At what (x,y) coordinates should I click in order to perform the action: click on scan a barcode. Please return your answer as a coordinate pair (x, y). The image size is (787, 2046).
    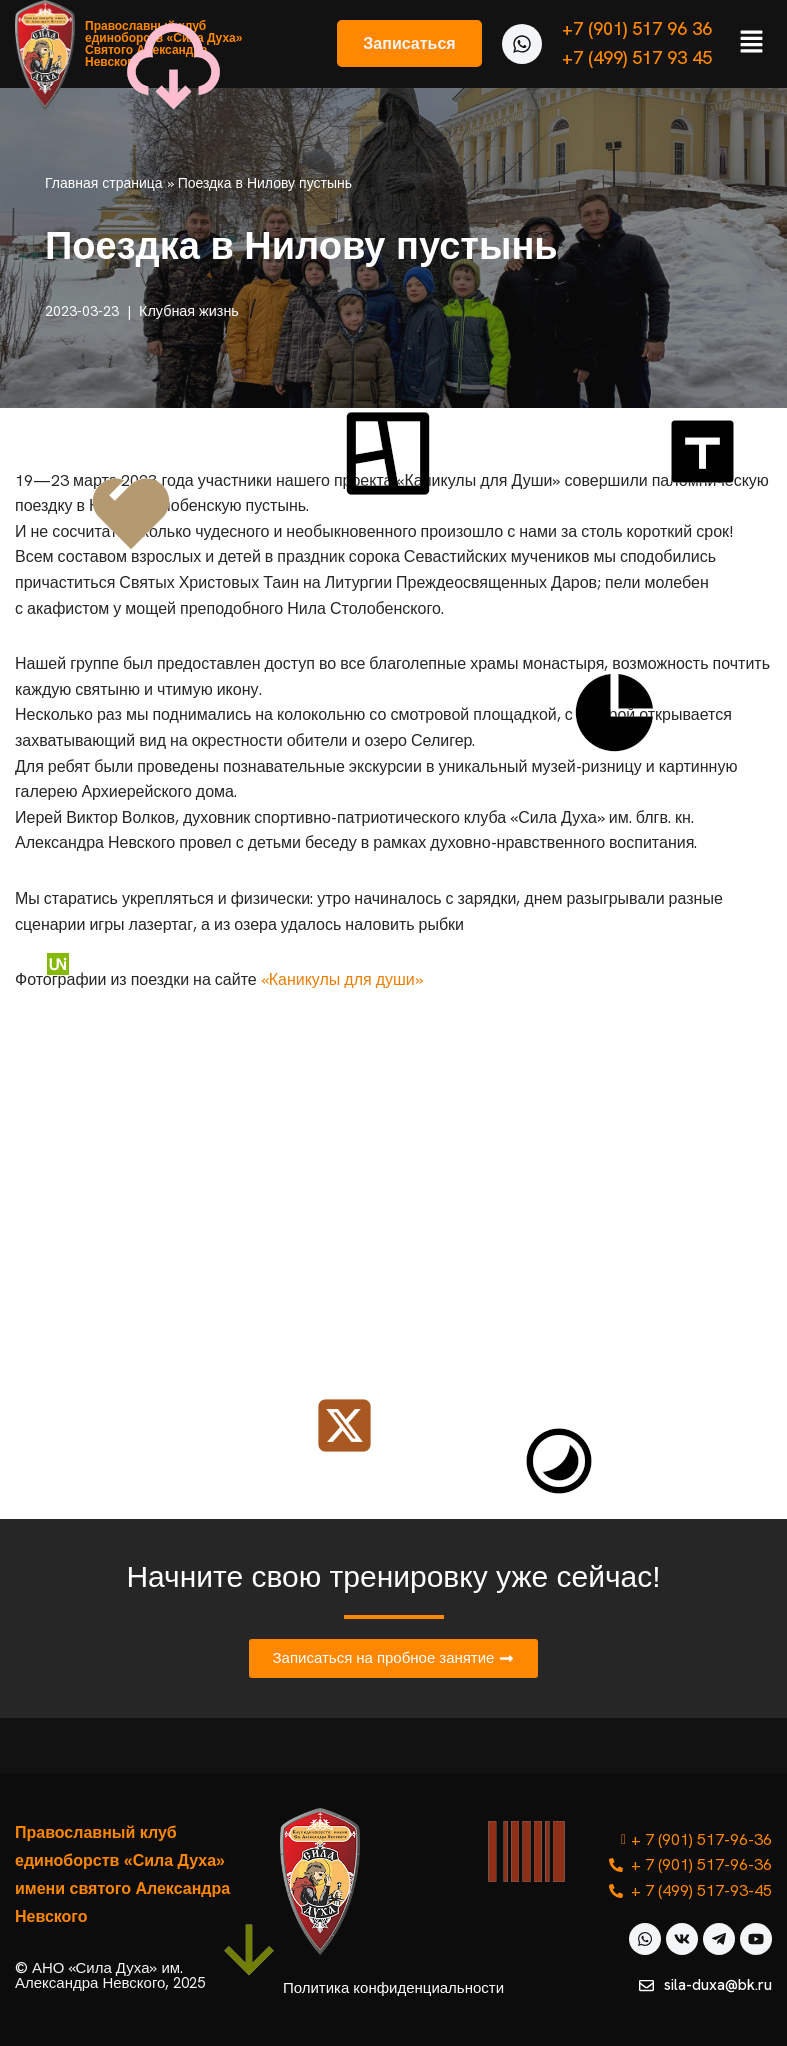
    Looking at the image, I should click on (526, 1851).